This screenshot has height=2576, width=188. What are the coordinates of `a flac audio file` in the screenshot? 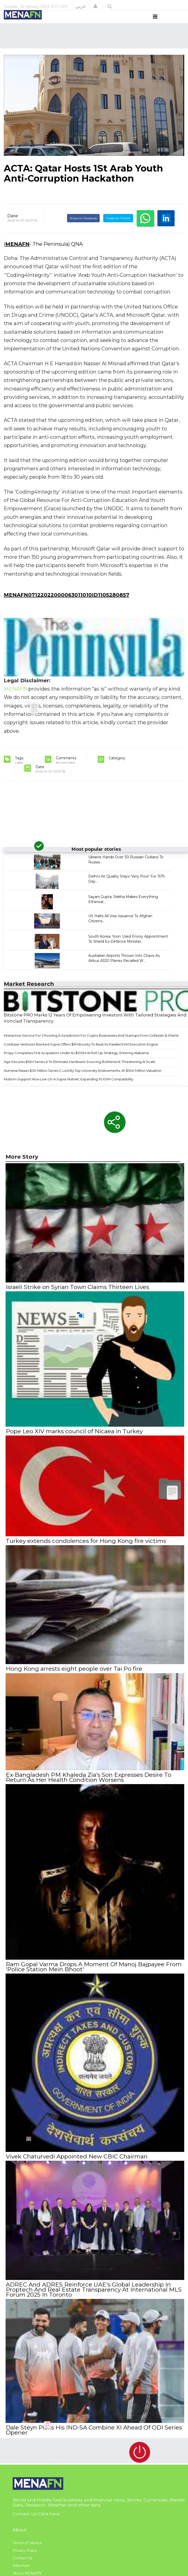 It's located at (47, 2425).